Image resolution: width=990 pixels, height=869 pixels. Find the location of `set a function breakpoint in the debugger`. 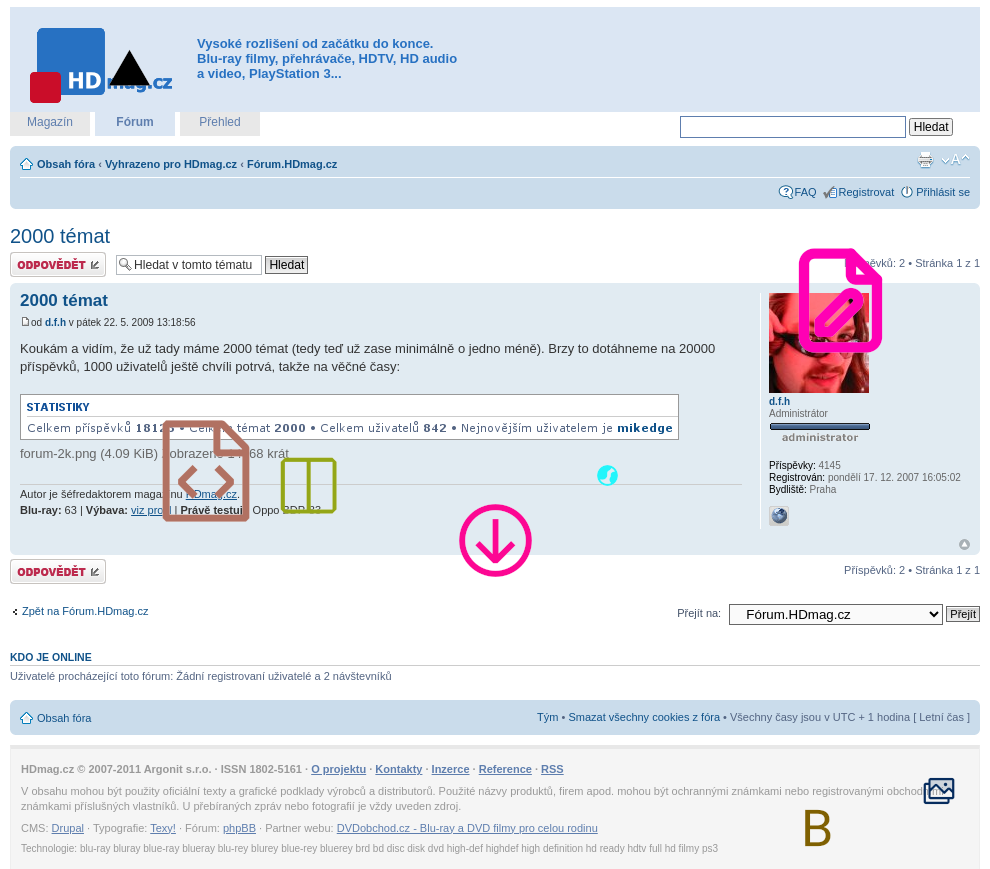

set a function breakpoint in the debugger is located at coordinates (129, 70).